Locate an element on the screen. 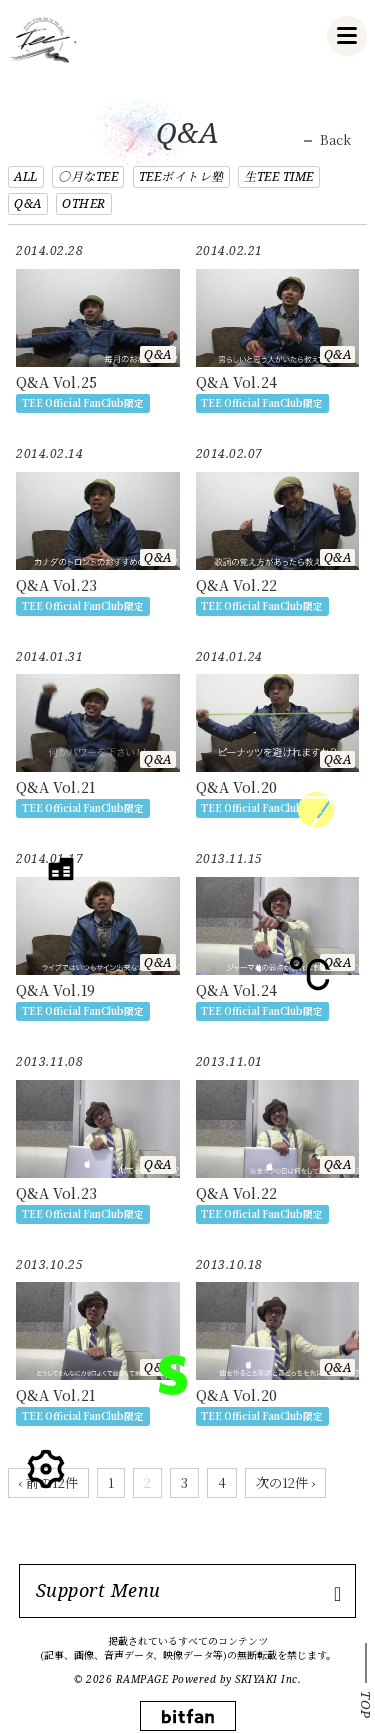 The image size is (375, 1734). indicates temperature displayed in celsius is located at coordinates (310, 973).